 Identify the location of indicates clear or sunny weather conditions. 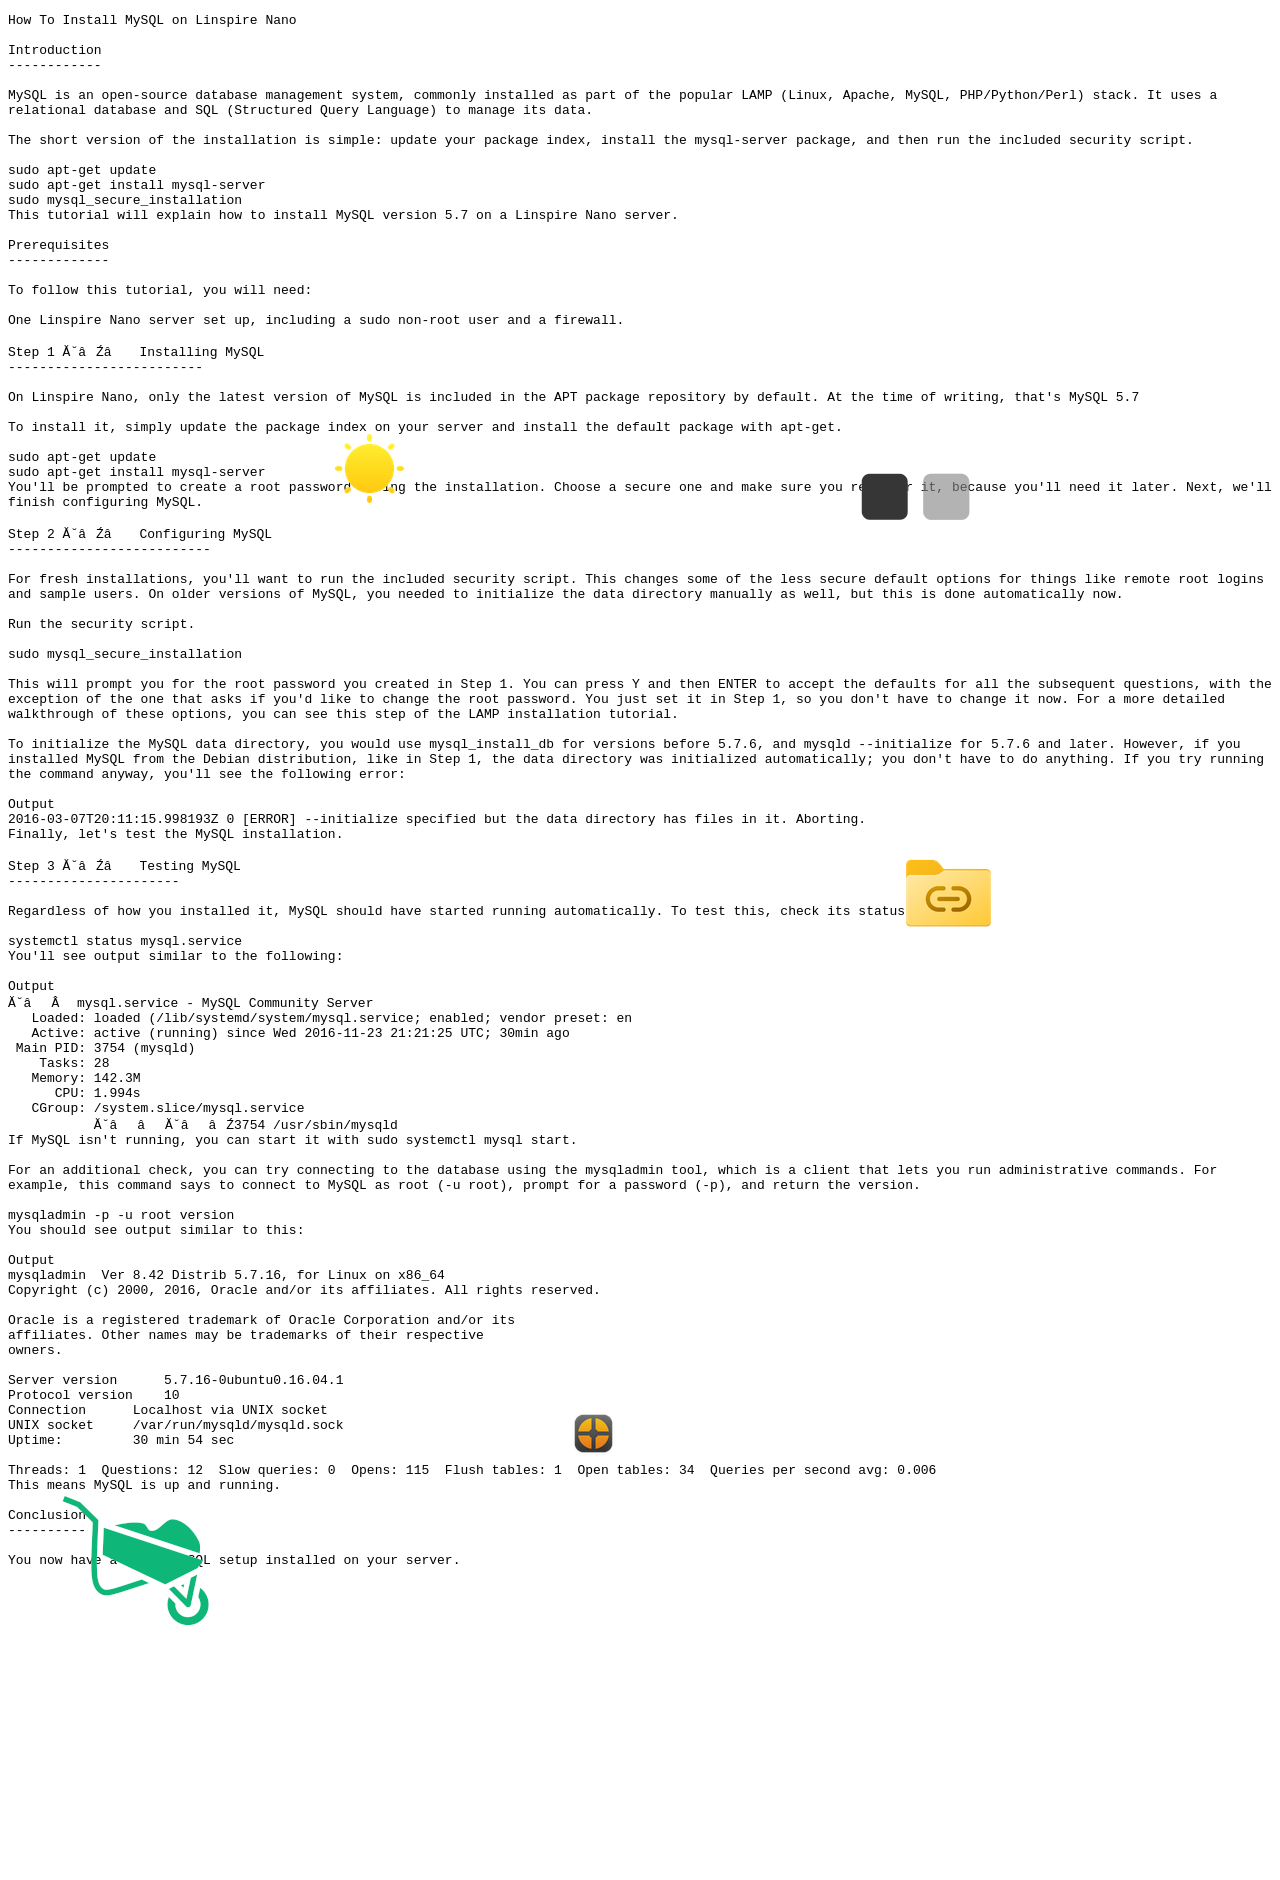
(369, 468).